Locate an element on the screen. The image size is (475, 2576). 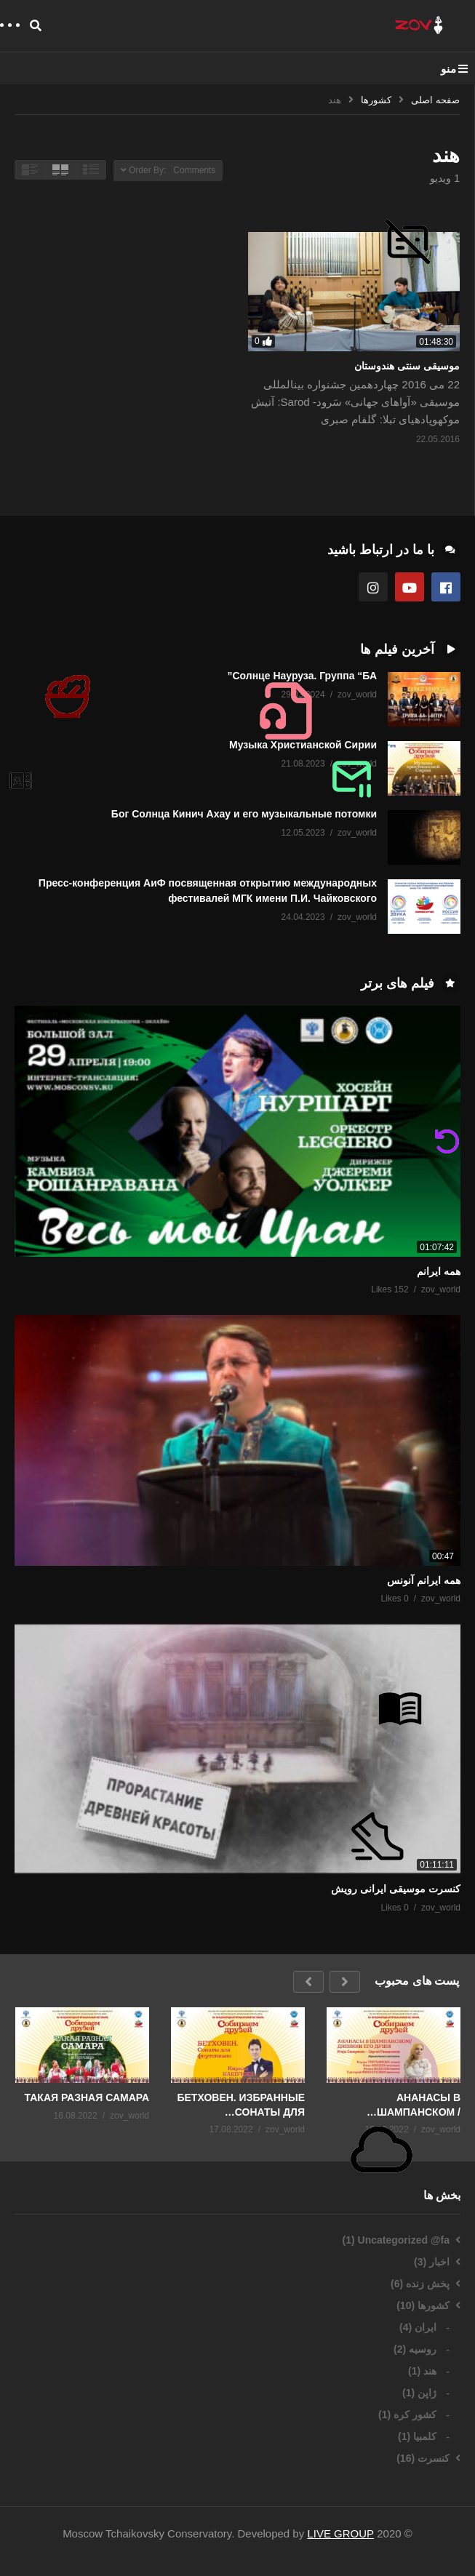
start a run or workout activity is located at coordinates (376, 1839).